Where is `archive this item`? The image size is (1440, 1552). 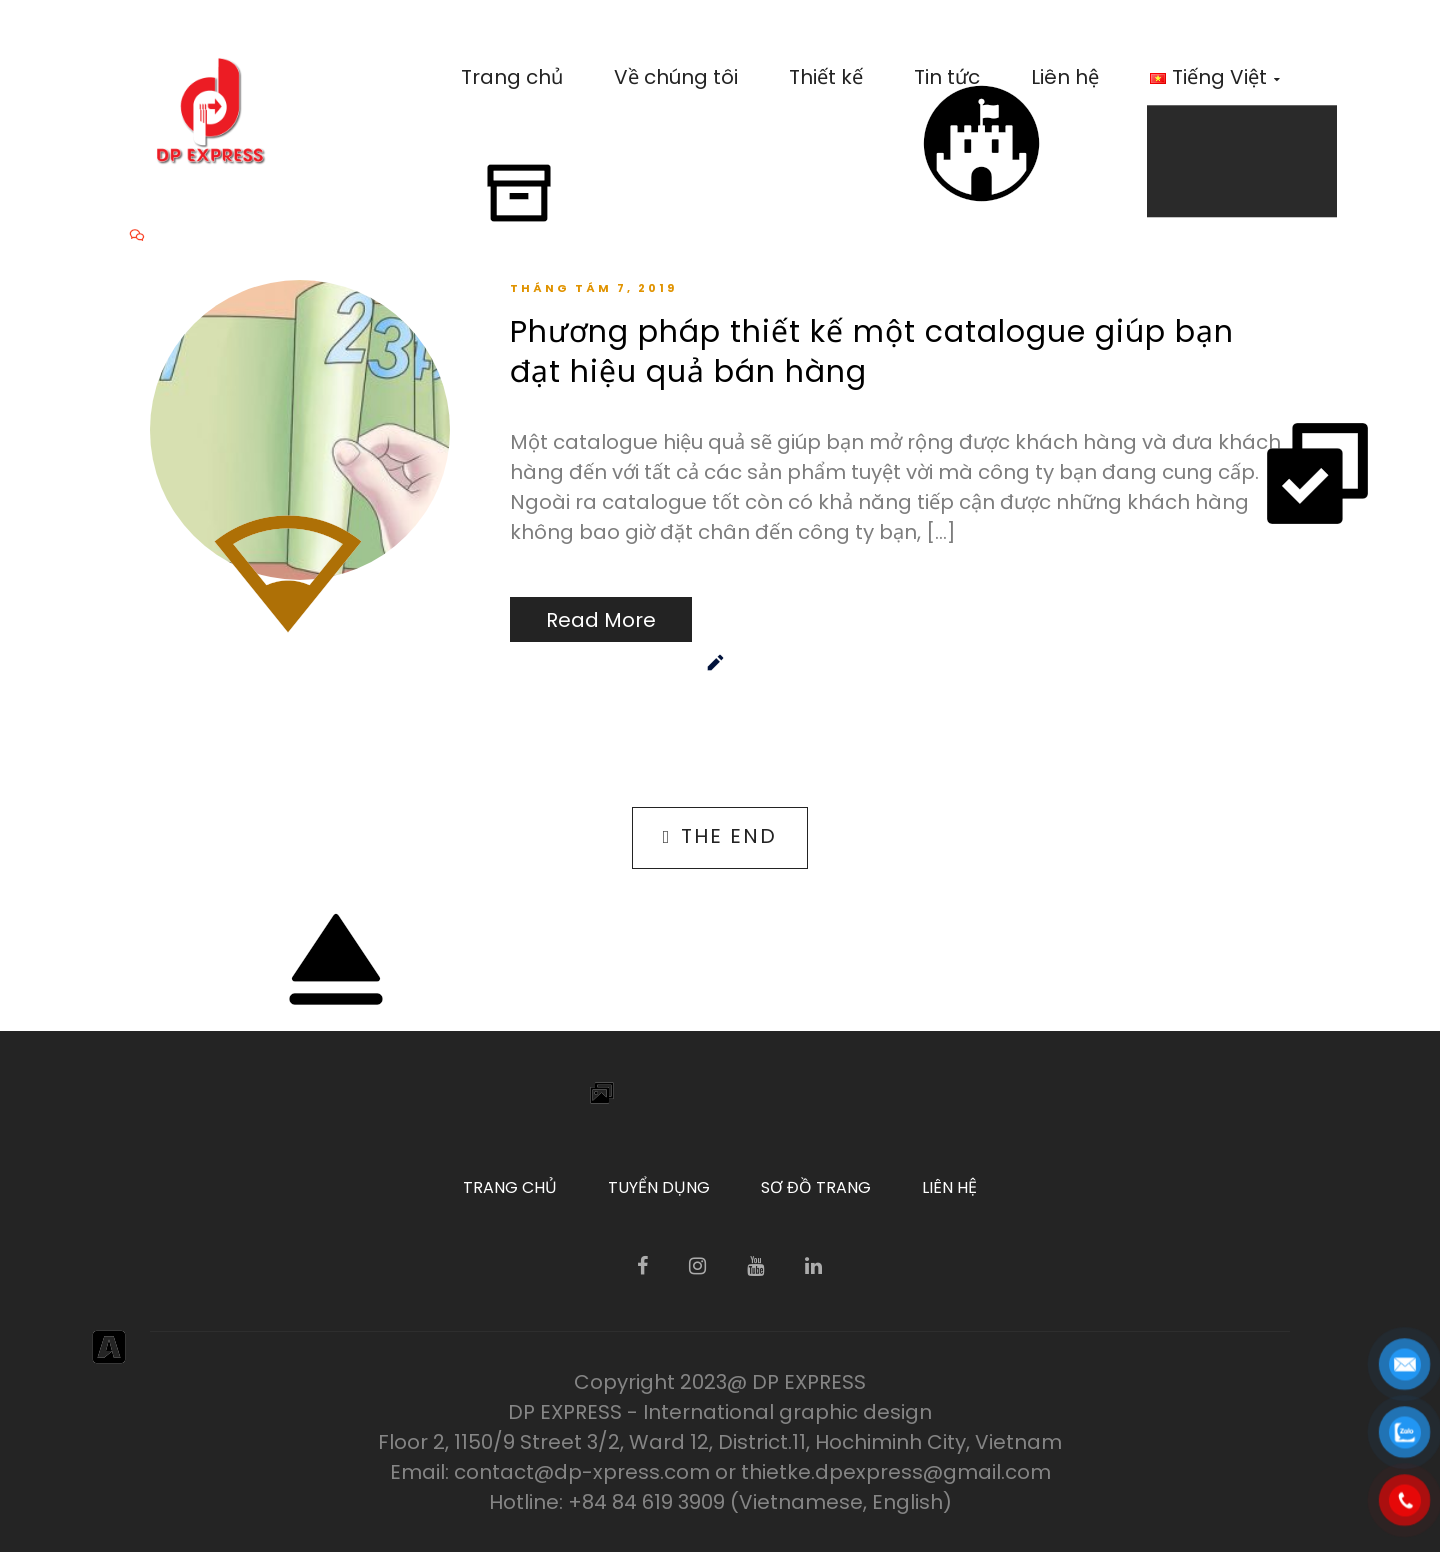
archive this item is located at coordinates (519, 193).